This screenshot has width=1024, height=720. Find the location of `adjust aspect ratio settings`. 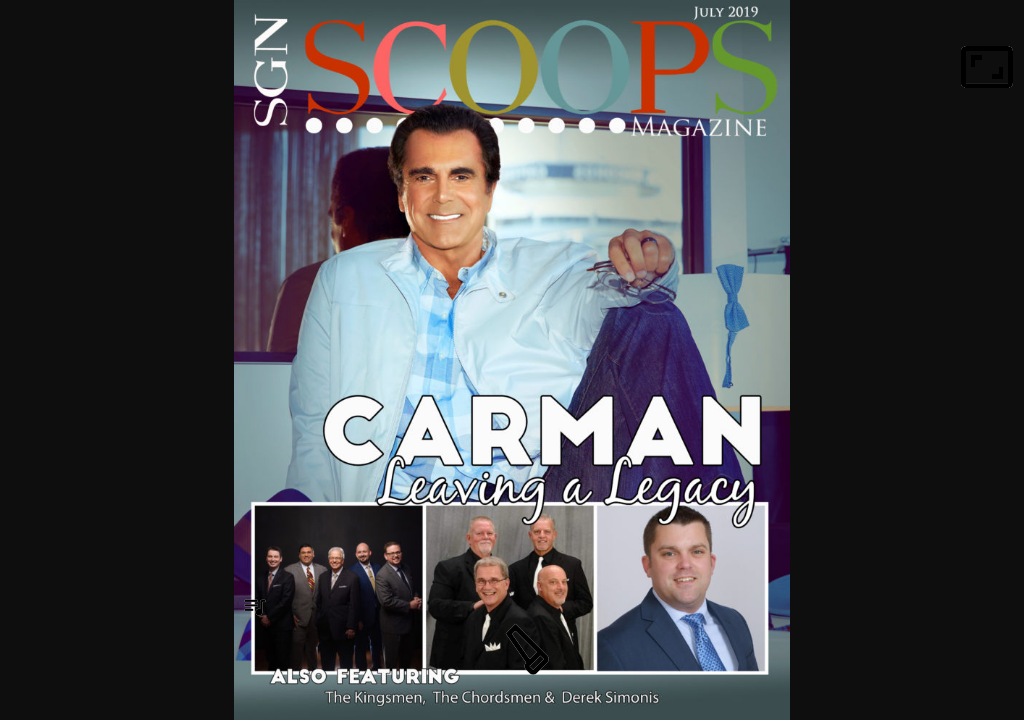

adjust aspect ratio settings is located at coordinates (987, 67).